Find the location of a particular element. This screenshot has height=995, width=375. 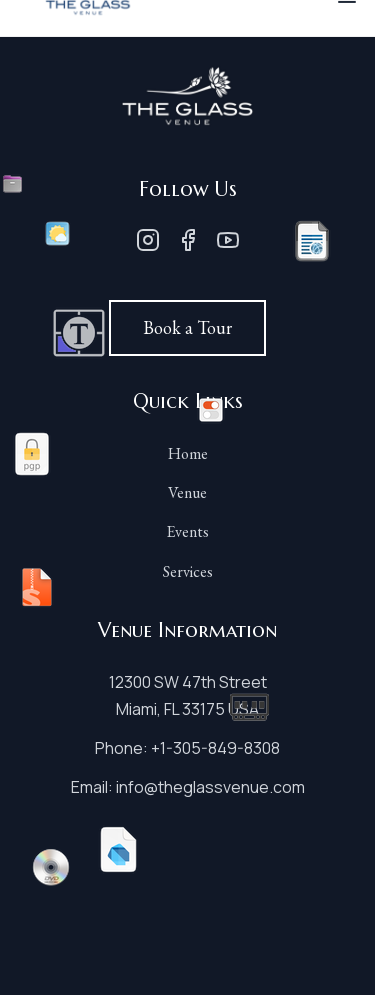

open the weather app is located at coordinates (57, 233).